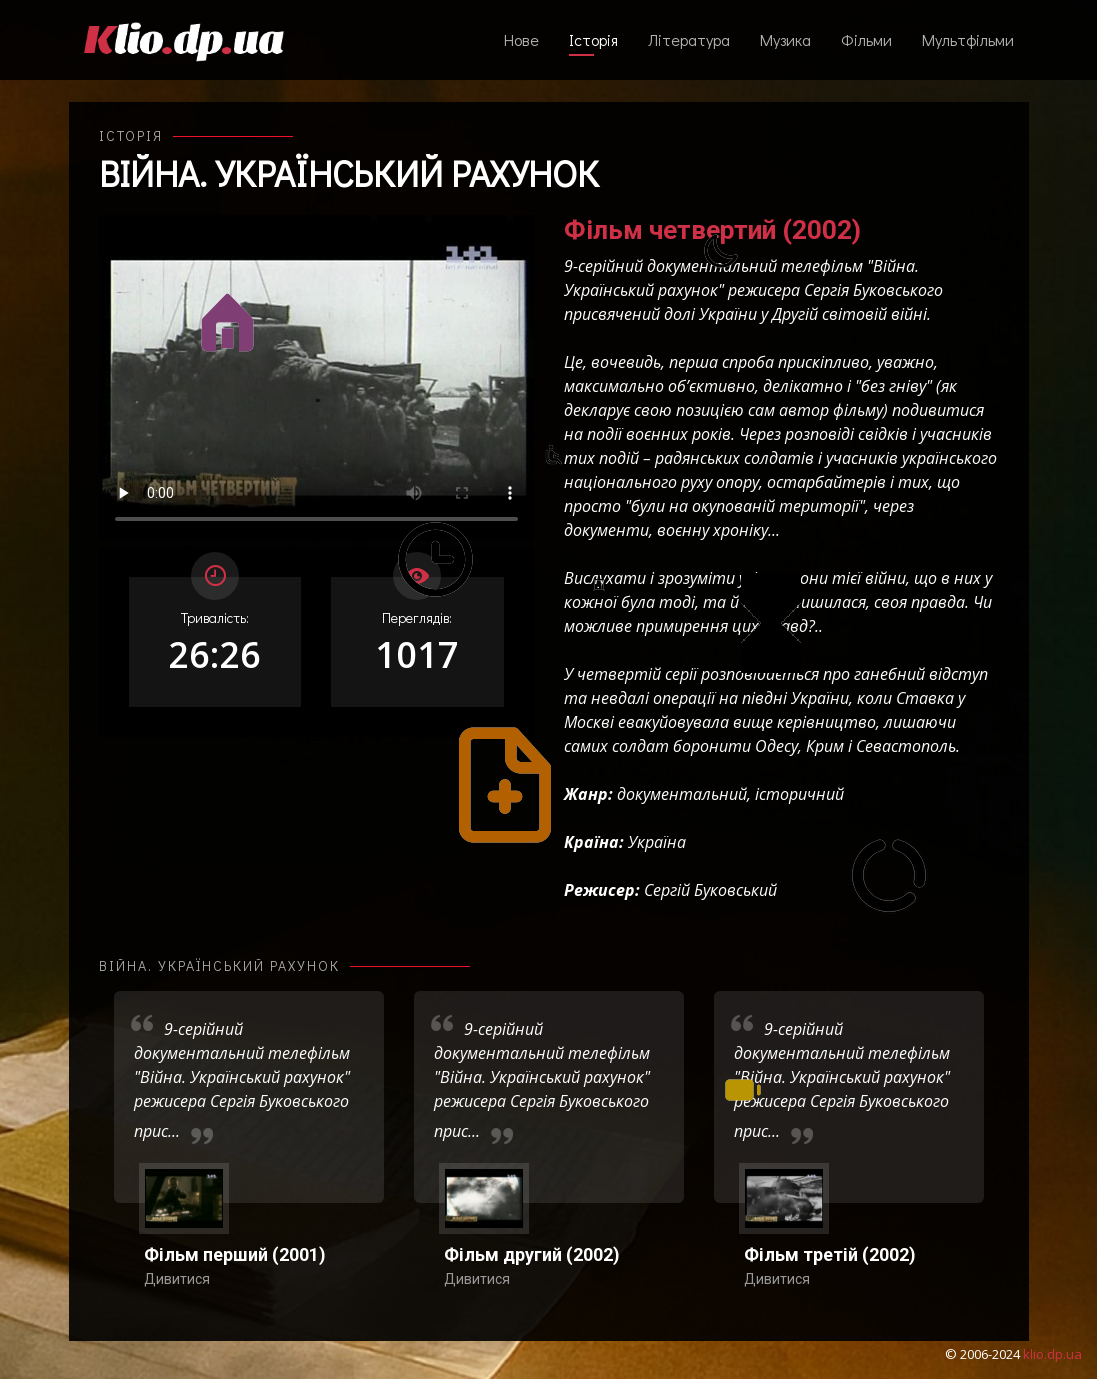  What do you see at coordinates (554, 455) in the screenshot?
I see `indicates seat recline is available` at bounding box center [554, 455].